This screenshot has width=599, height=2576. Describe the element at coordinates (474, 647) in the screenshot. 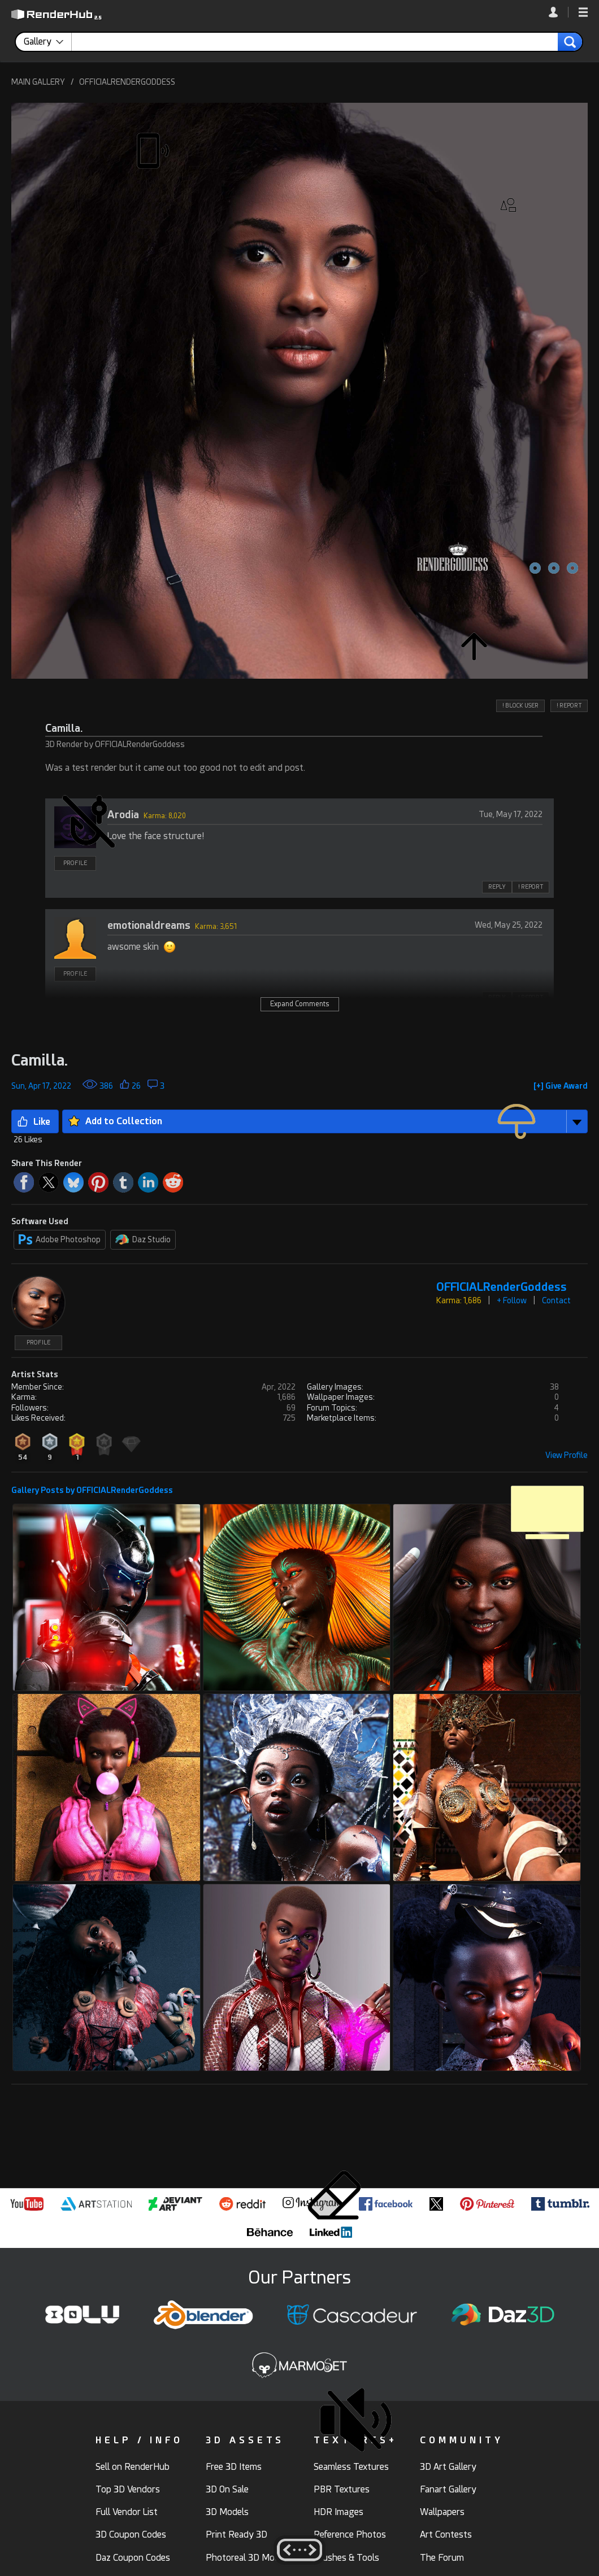

I see `scroll to top of page` at that location.